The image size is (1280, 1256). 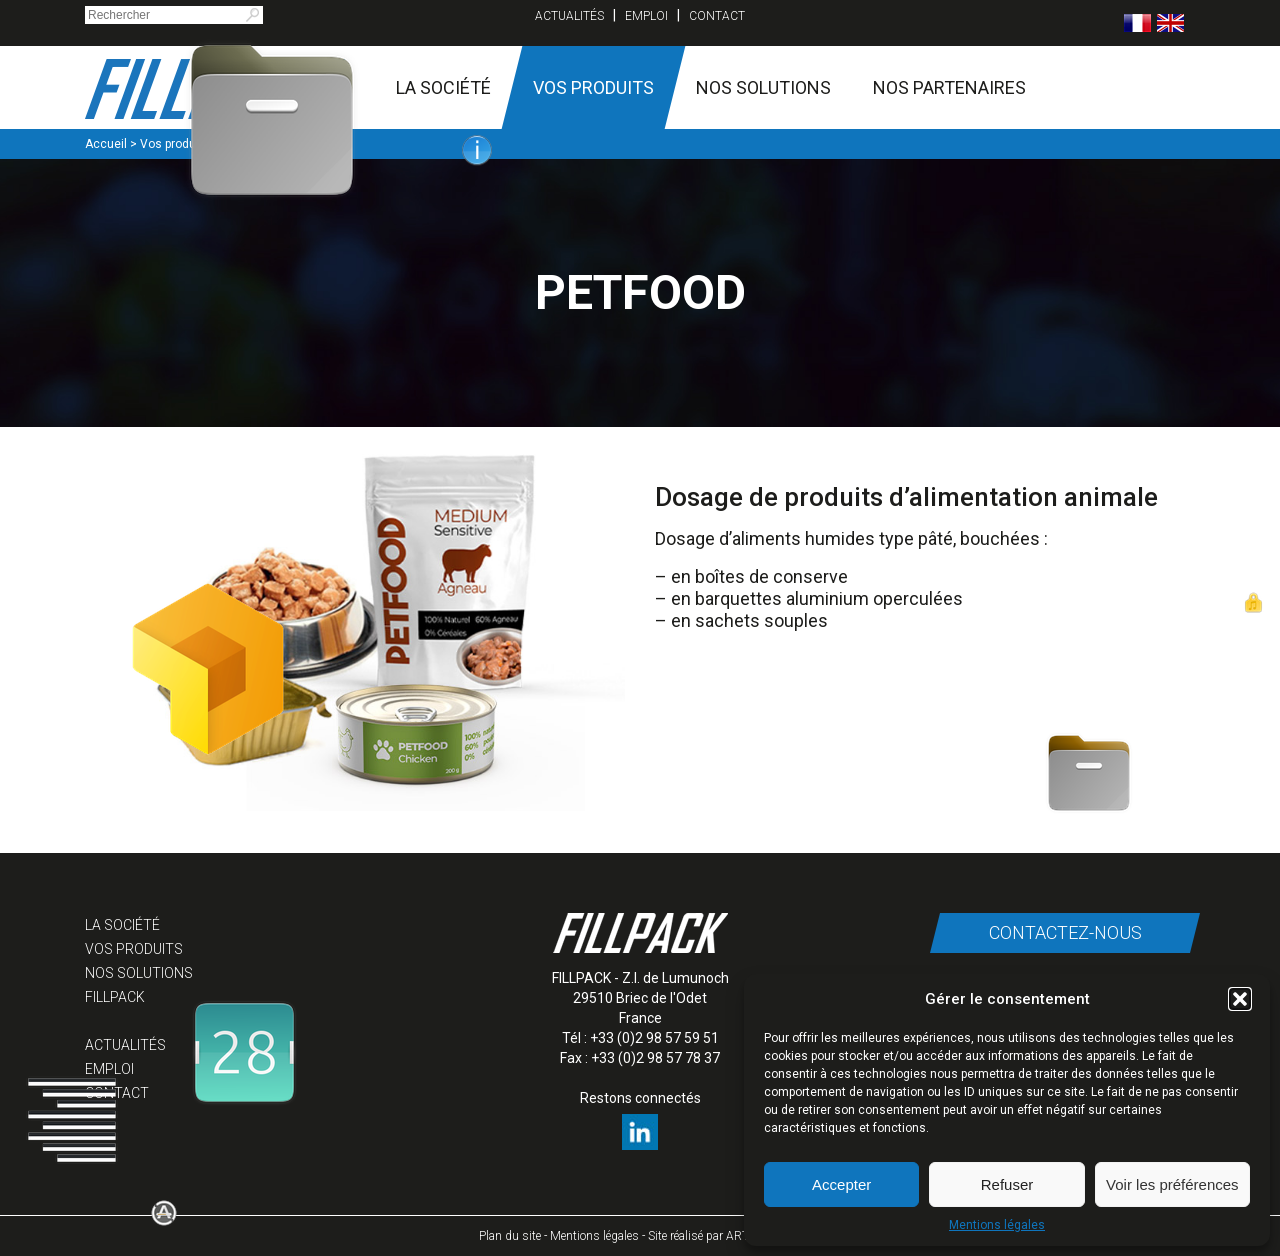 I want to click on import data or files into an application, so click(x=208, y=669).